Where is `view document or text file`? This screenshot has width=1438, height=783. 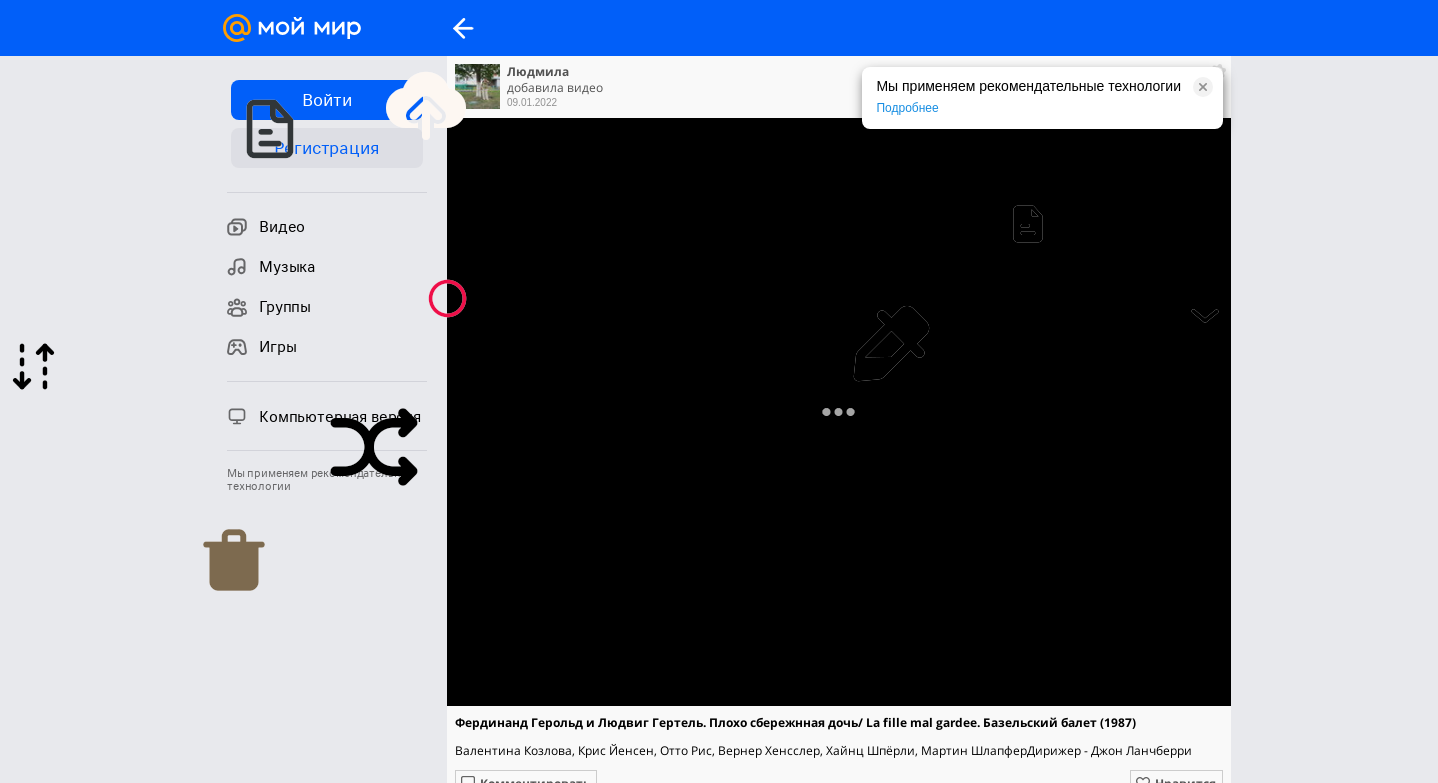 view document or text file is located at coordinates (270, 129).